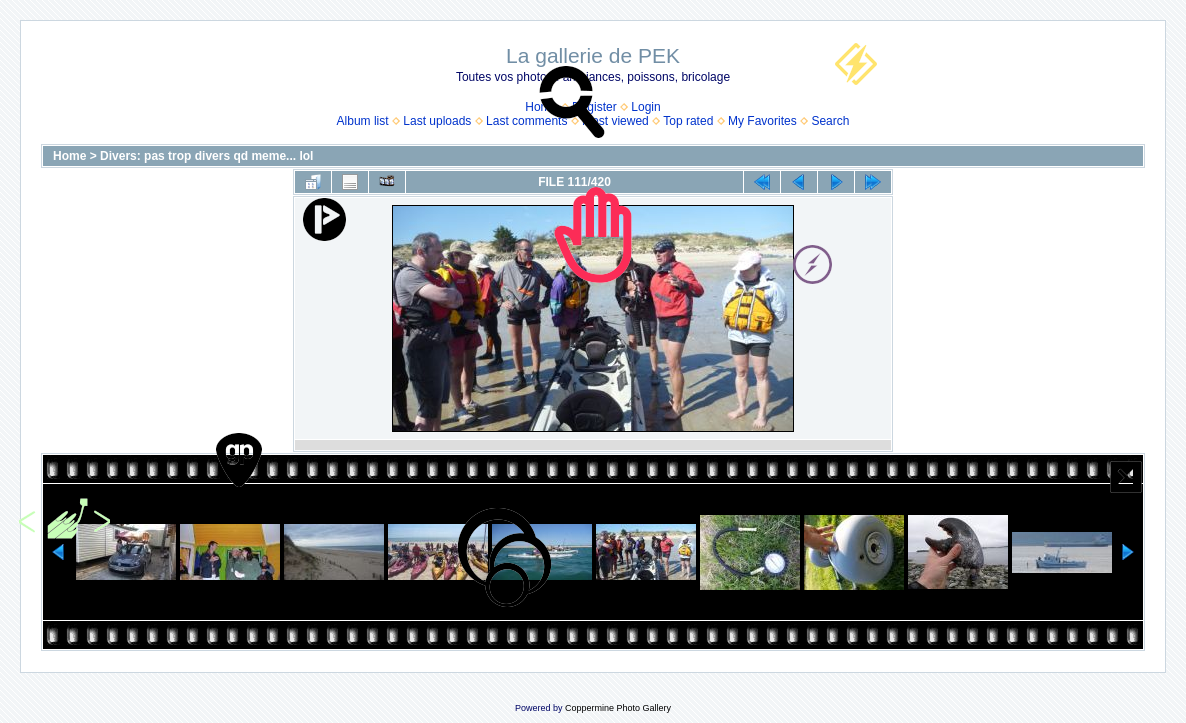 Image resolution: width=1186 pixels, height=723 pixels. What do you see at coordinates (572, 102) in the screenshot?
I see `open Startpage private search engine` at bounding box center [572, 102].